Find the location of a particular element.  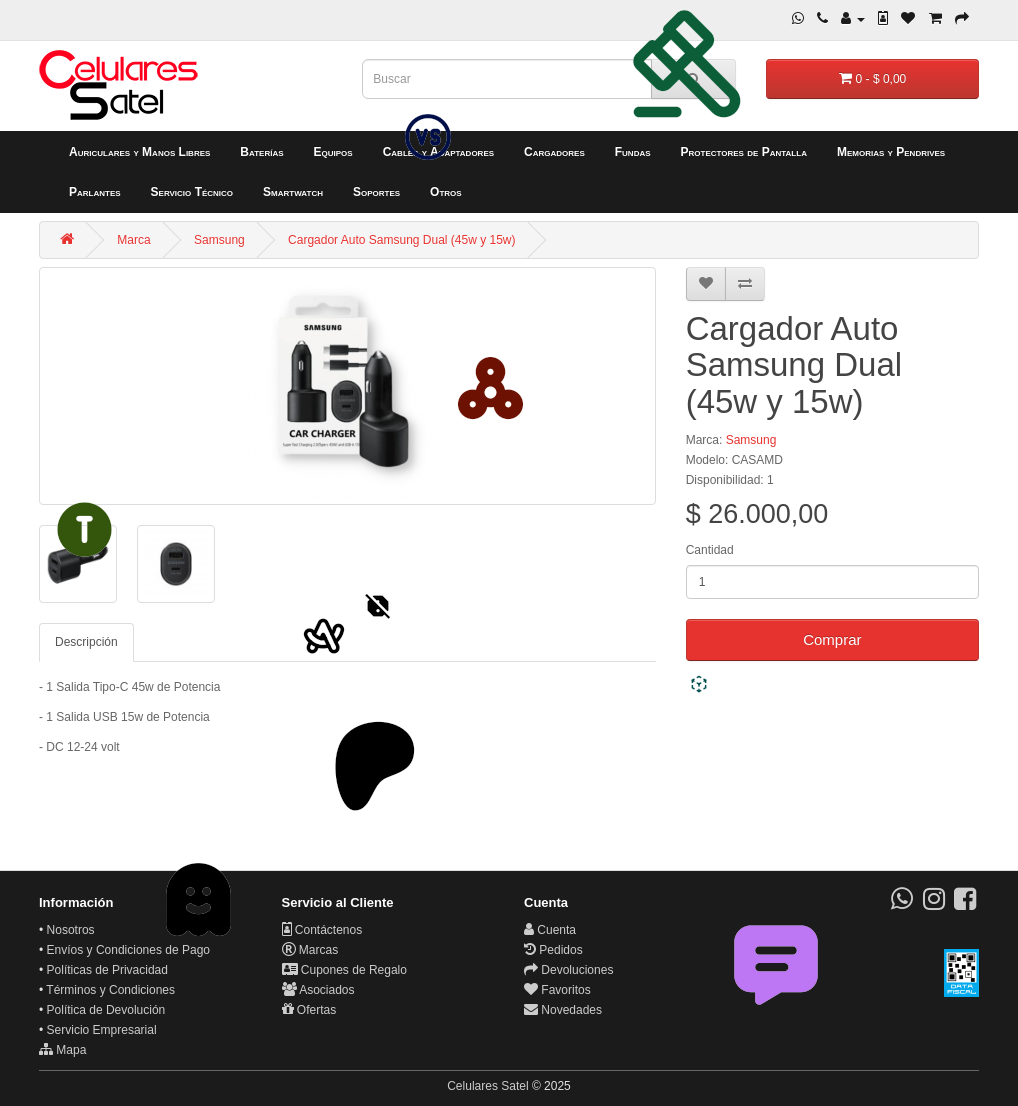

link to patreon creator page is located at coordinates (371, 764).